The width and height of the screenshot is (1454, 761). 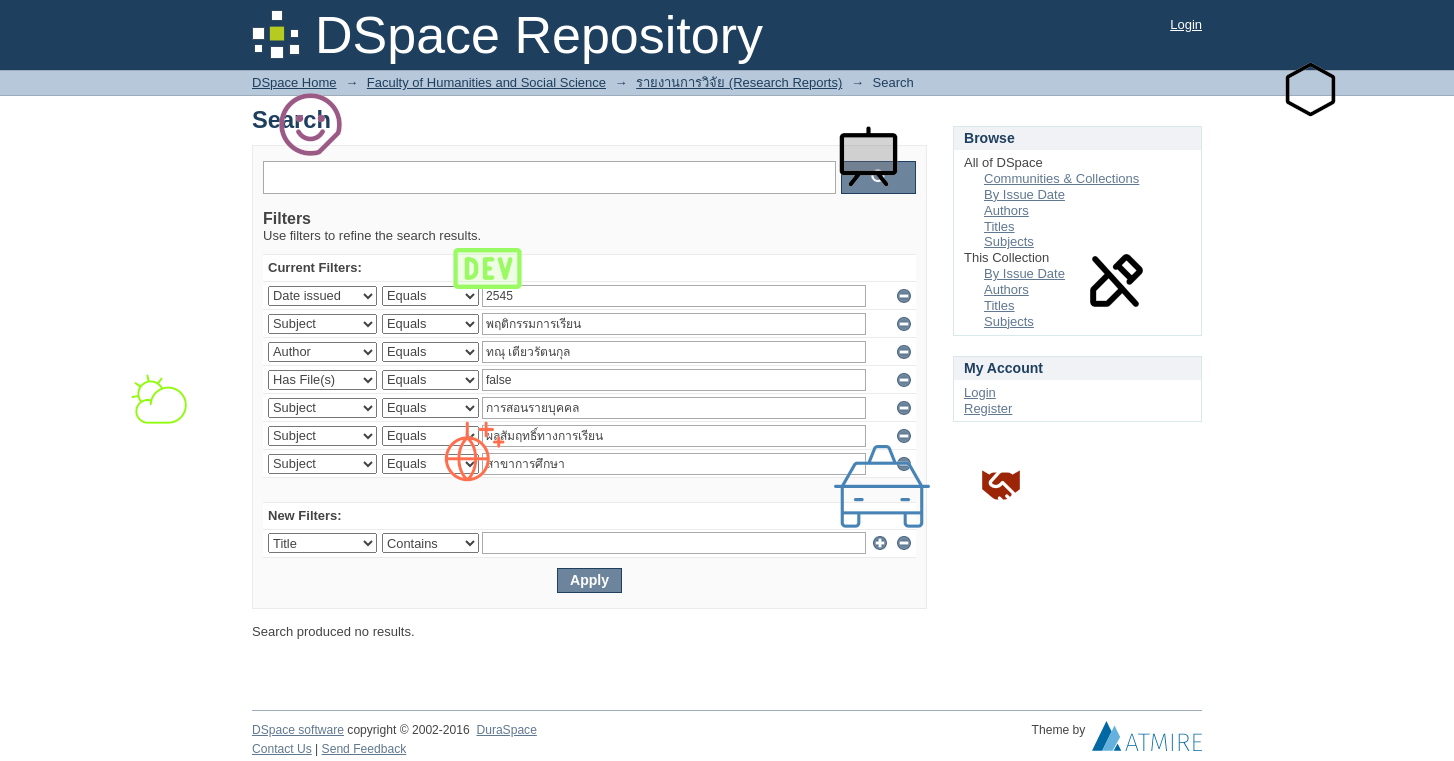 What do you see at coordinates (882, 493) in the screenshot?
I see `request a taxi or cab ride` at bounding box center [882, 493].